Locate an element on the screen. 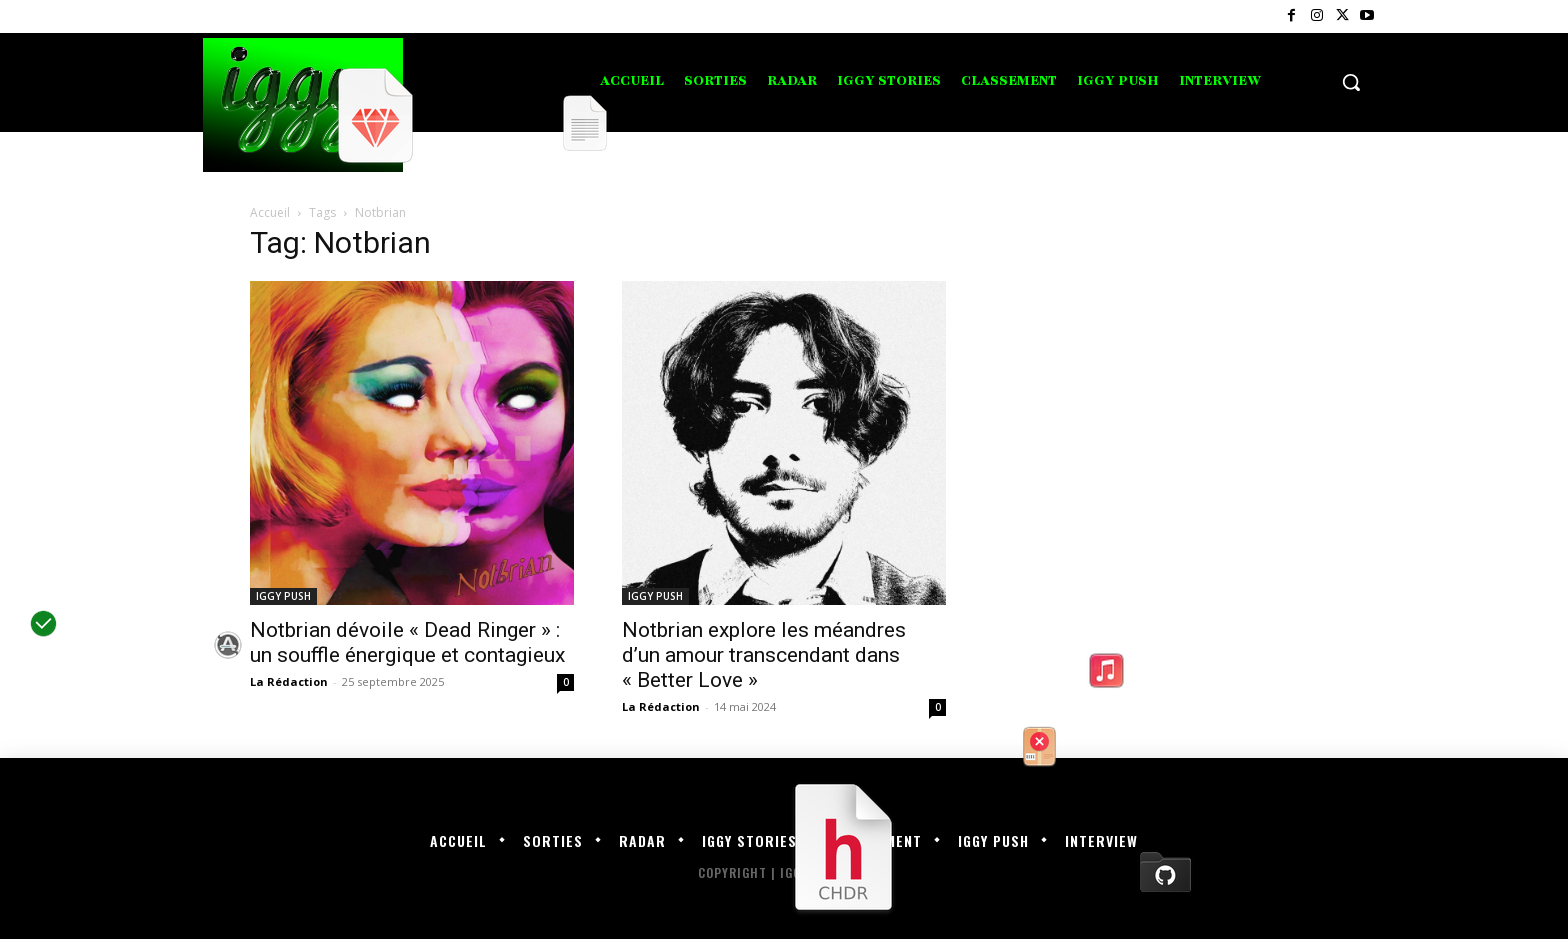 Image resolution: width=1568 pixels, height=939 pixels. check for system software updates is located at coordinates (228, 645).